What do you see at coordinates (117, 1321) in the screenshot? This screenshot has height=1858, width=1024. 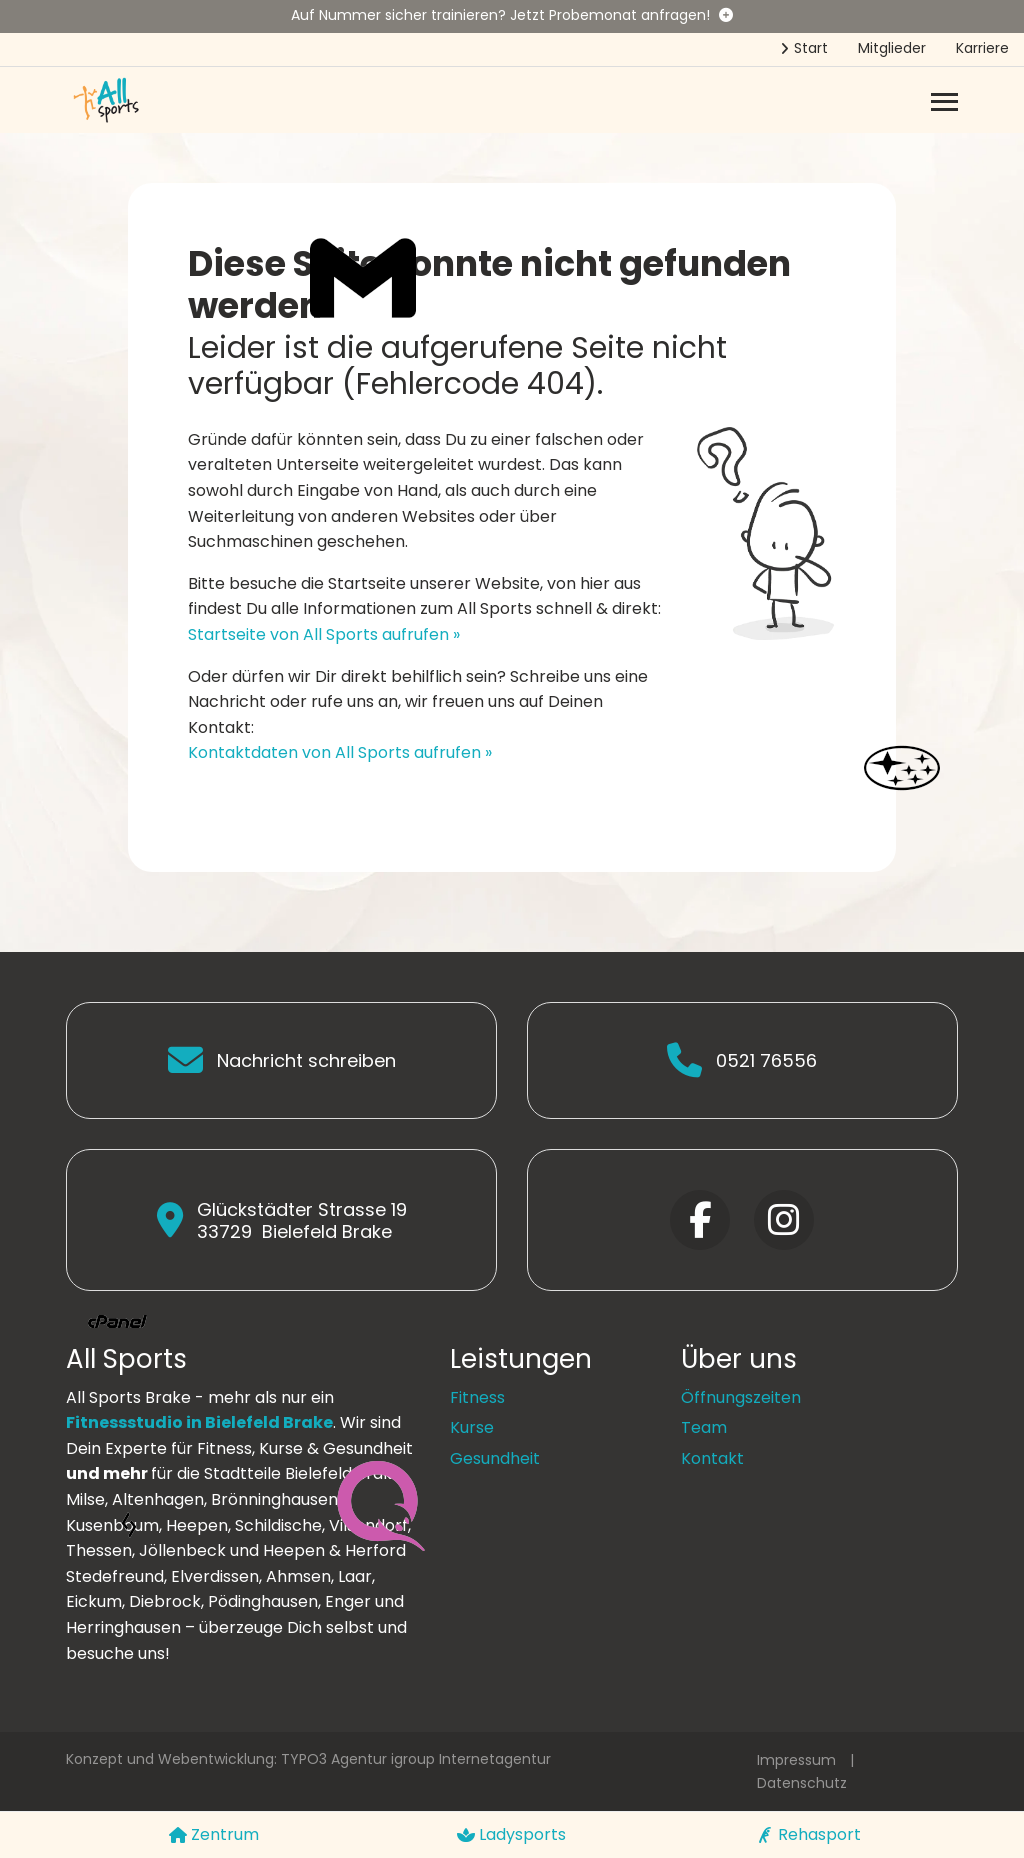 I see `access cPanel web hosting control panel` at bounding box center [117, 1321].